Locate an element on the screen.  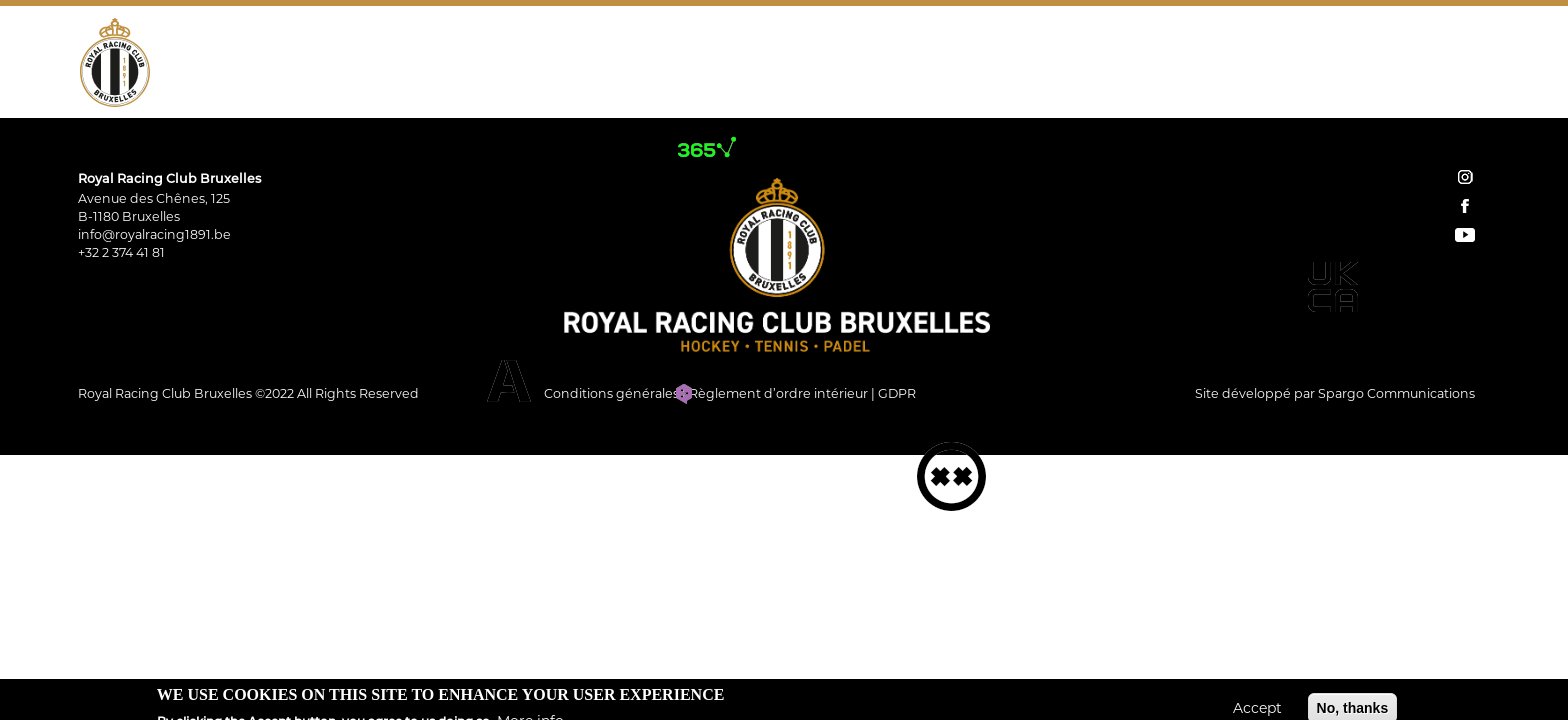
airbrake error monitoring service logo is located at coordinates (509, 381).